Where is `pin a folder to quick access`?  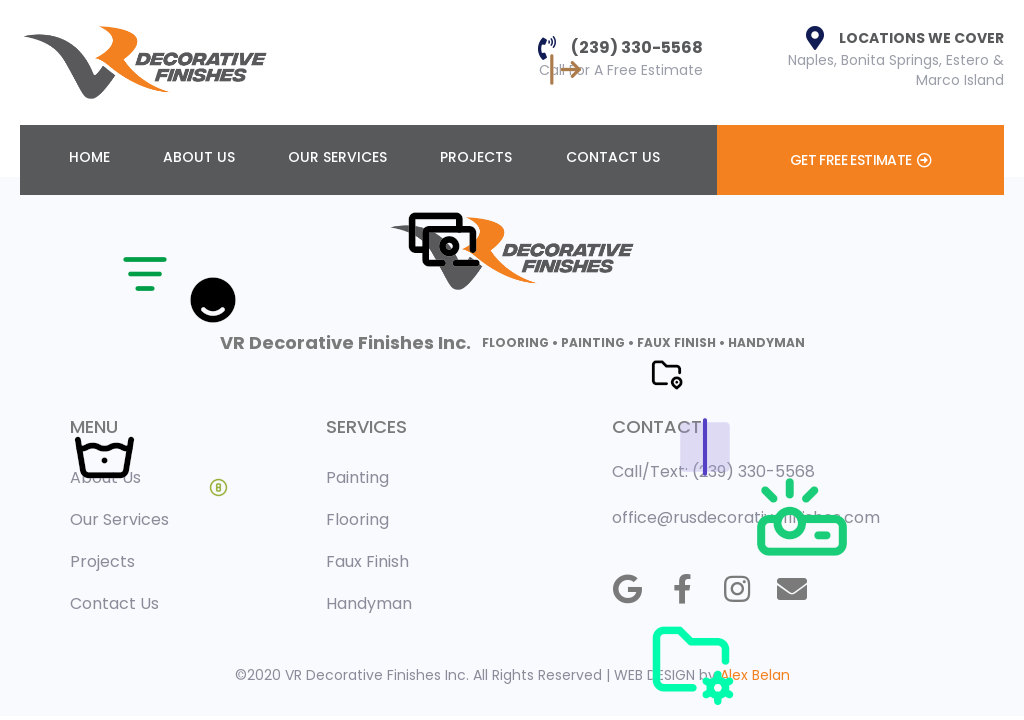
pin a folder to quick access is located at coordinates (666, 373).